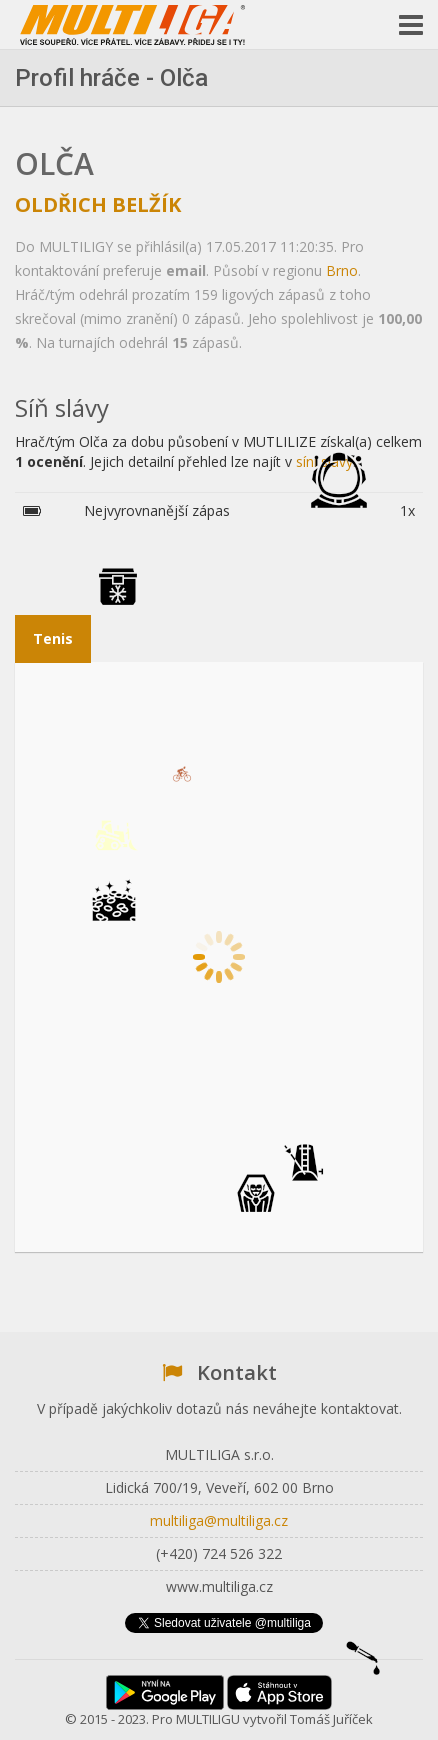 This screenshot has height=1740, width=438. I want to click on set tempo or timing for music playback, so click(305, 1160).